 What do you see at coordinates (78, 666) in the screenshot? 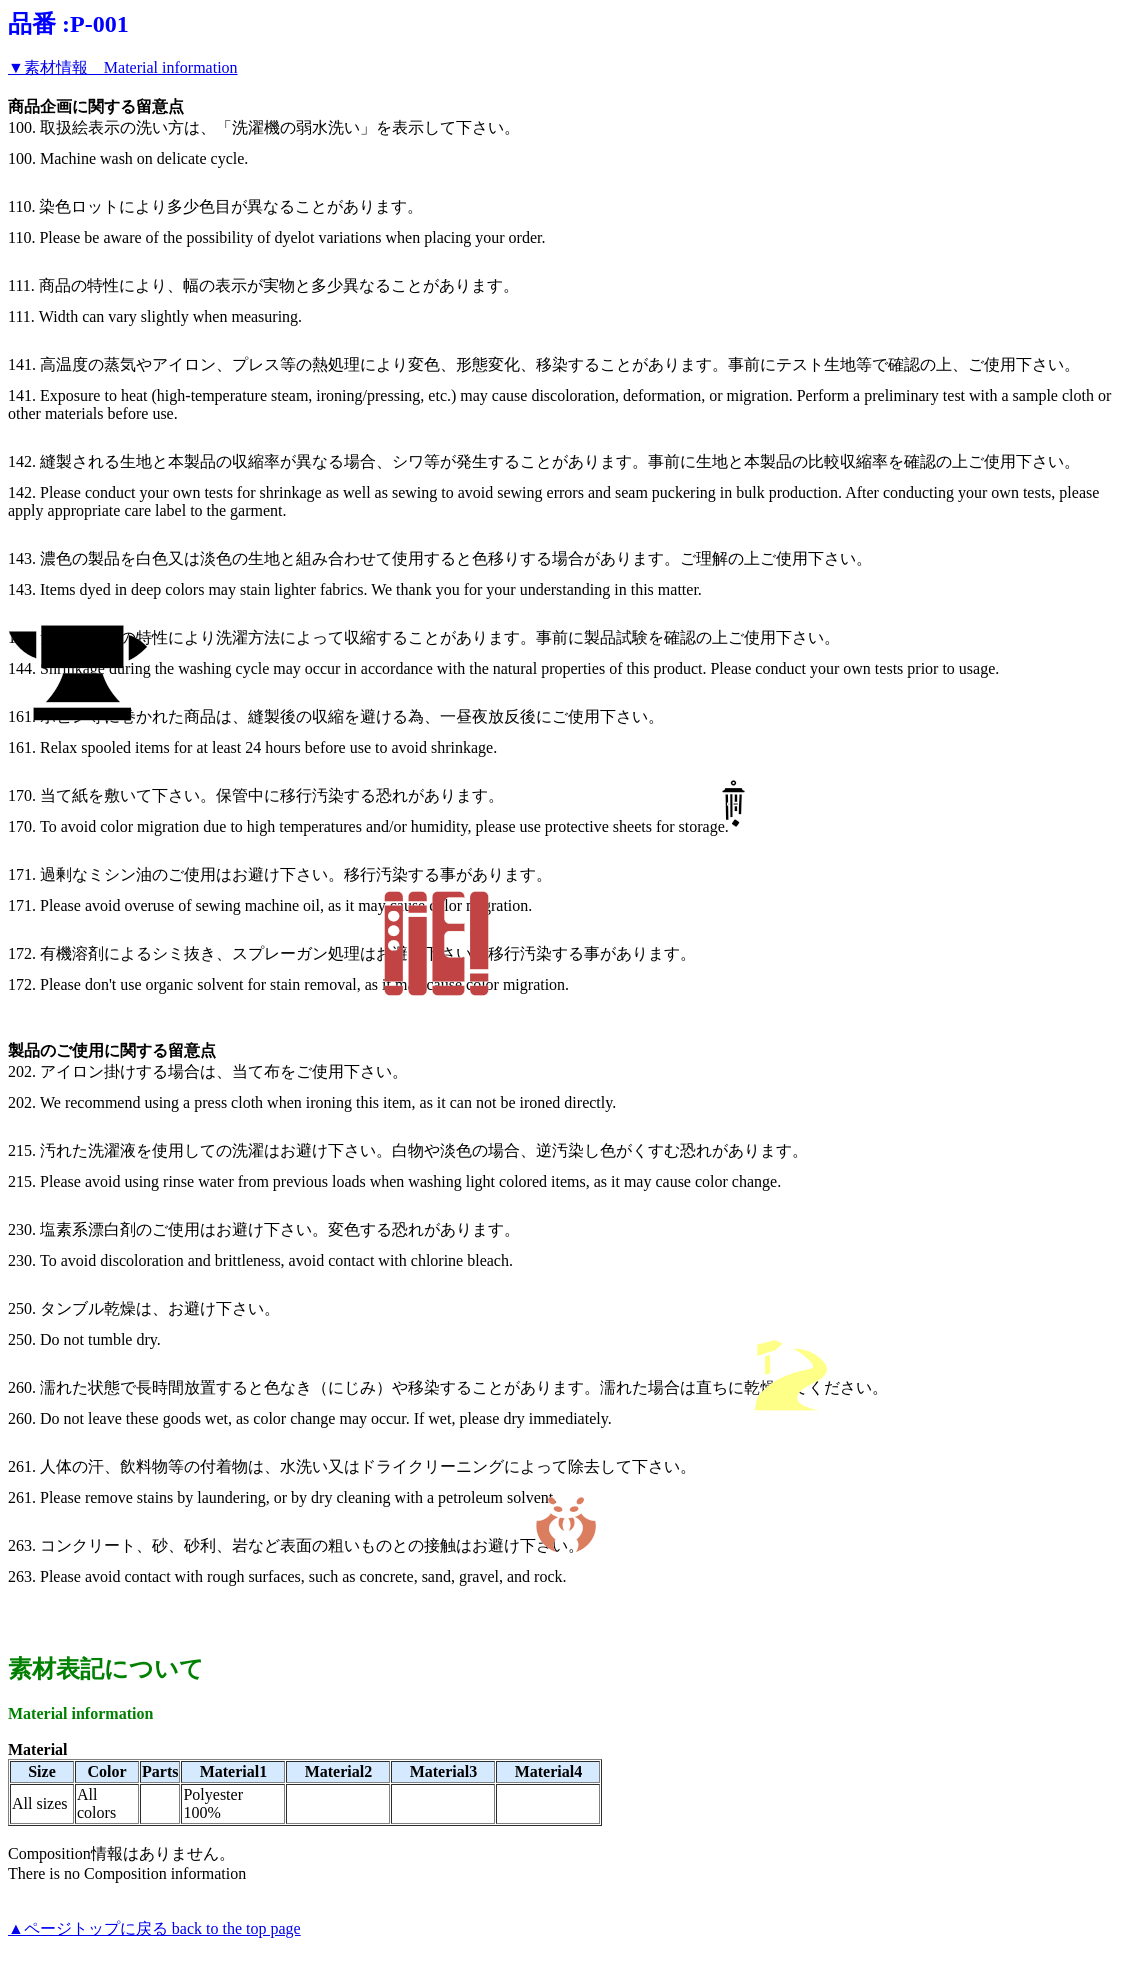
I see `access crafting or blacksmith features` at bounding box center [78, 666].